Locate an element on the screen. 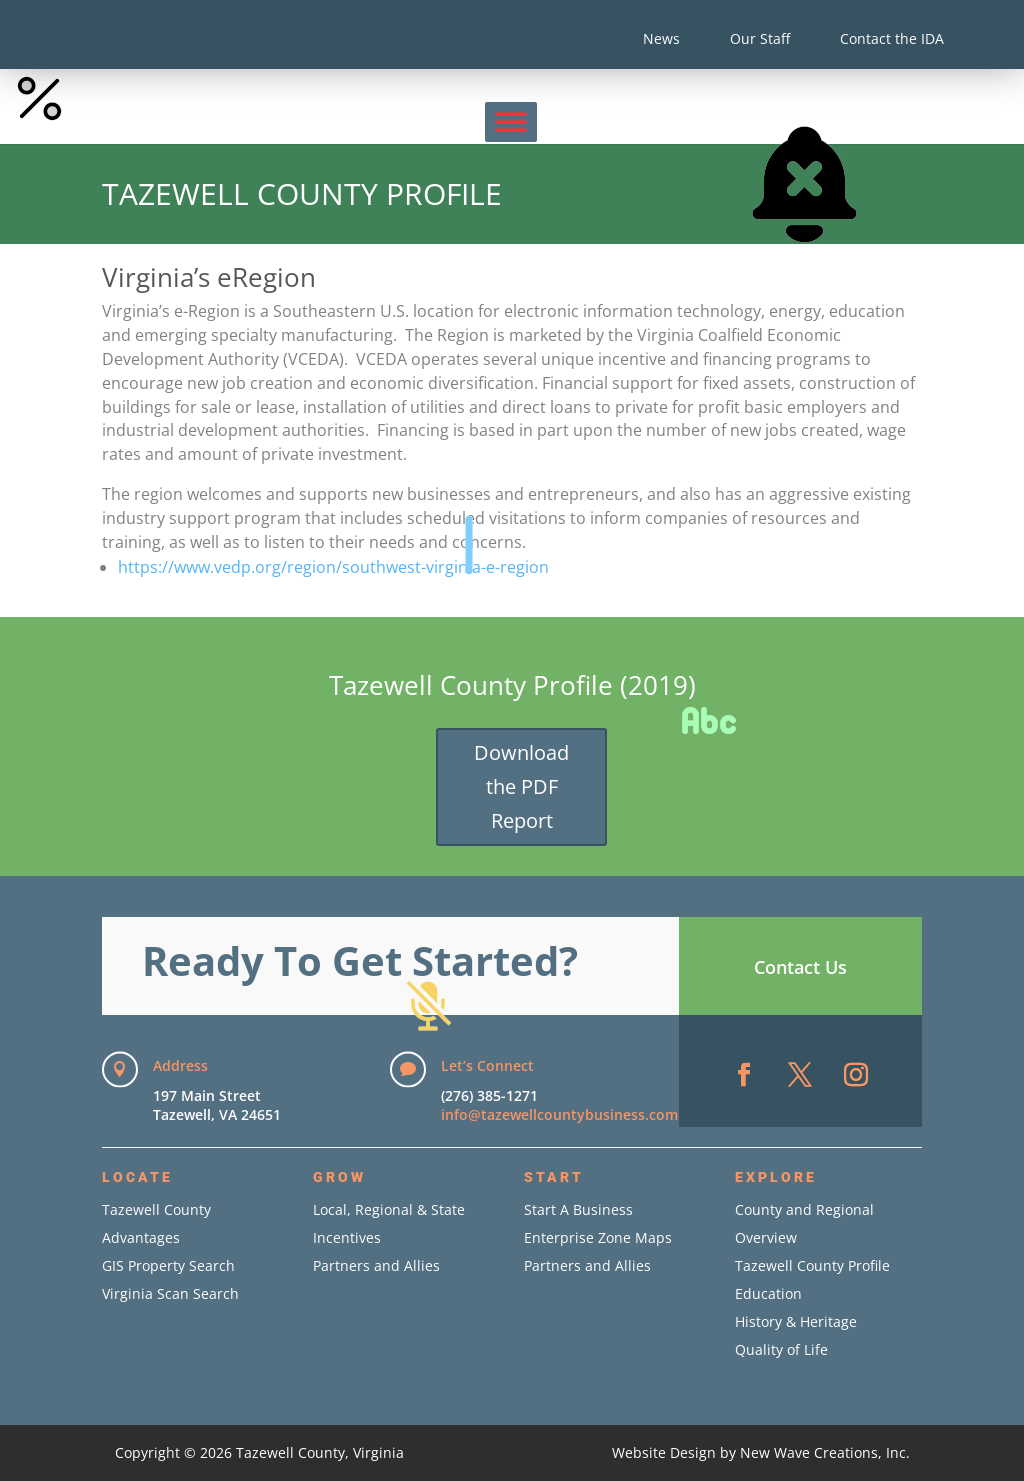 Image resolution: width=1024 pixels, height=1481 pixels. indicates a count of one is located at coordinates (469, 545).